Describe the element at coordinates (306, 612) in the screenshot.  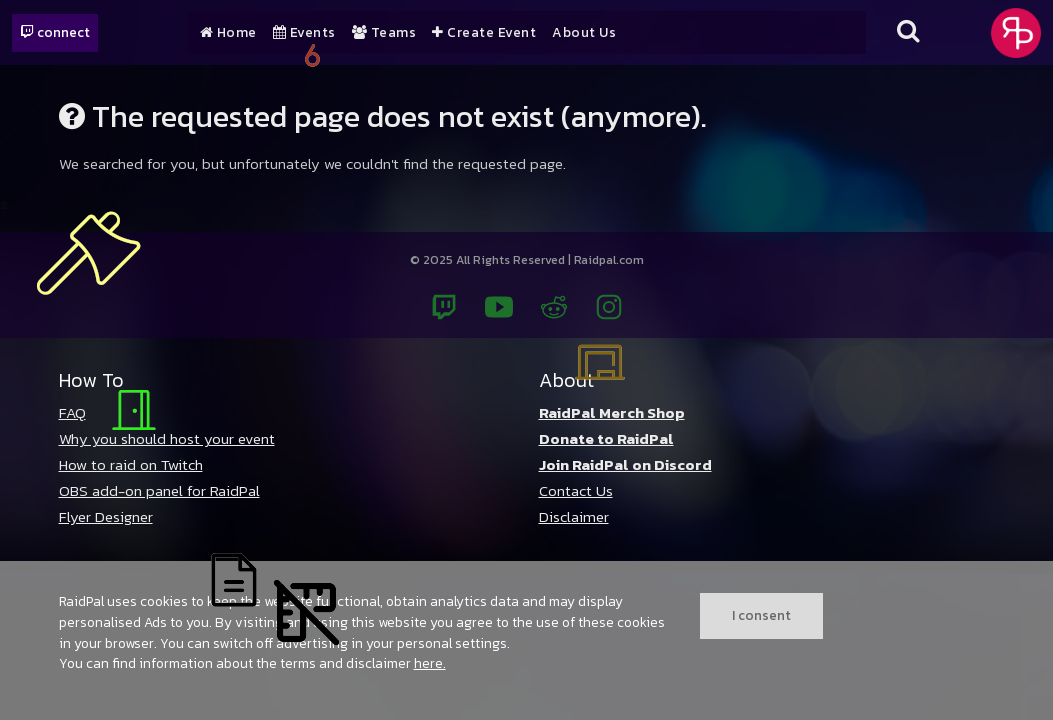
I see `disable measurement tools` at that location.